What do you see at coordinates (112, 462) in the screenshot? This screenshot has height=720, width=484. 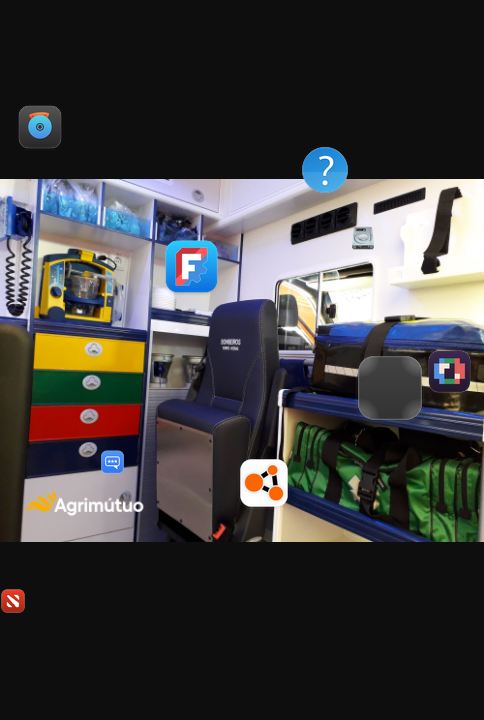 I see `submit feedback or ratings` at bounding box center [112, 462].